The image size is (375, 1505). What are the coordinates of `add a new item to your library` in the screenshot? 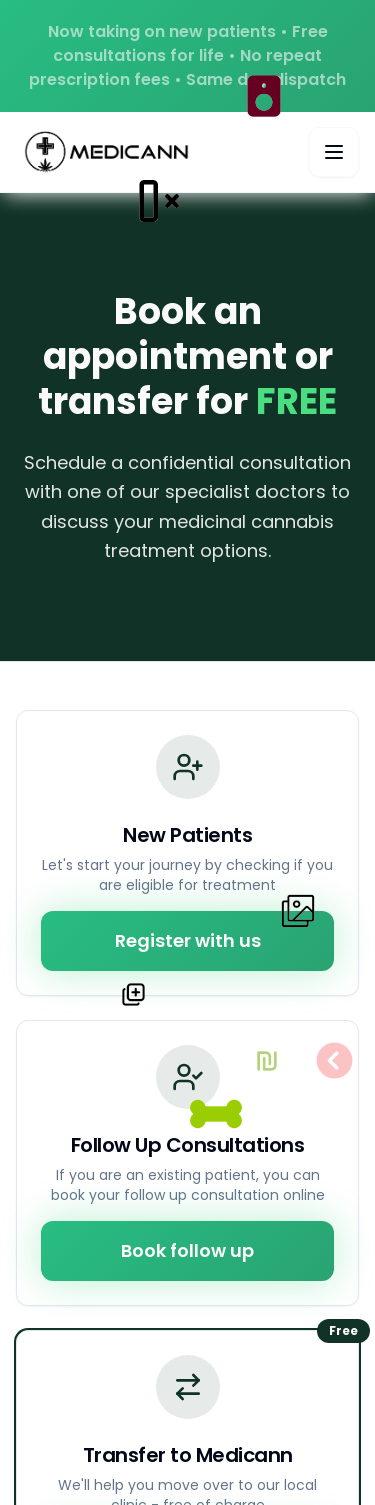 It's located at (133, 994).